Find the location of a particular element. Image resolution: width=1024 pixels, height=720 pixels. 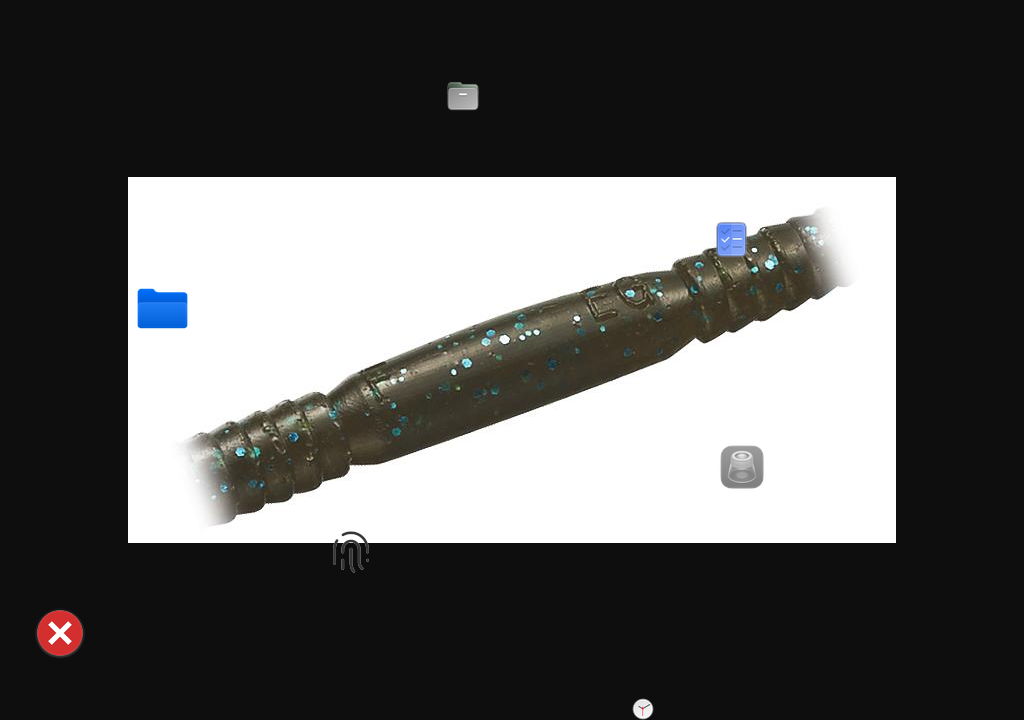

indicates a file or item that cannot be read or accessed is located at coordinates (60, 633).